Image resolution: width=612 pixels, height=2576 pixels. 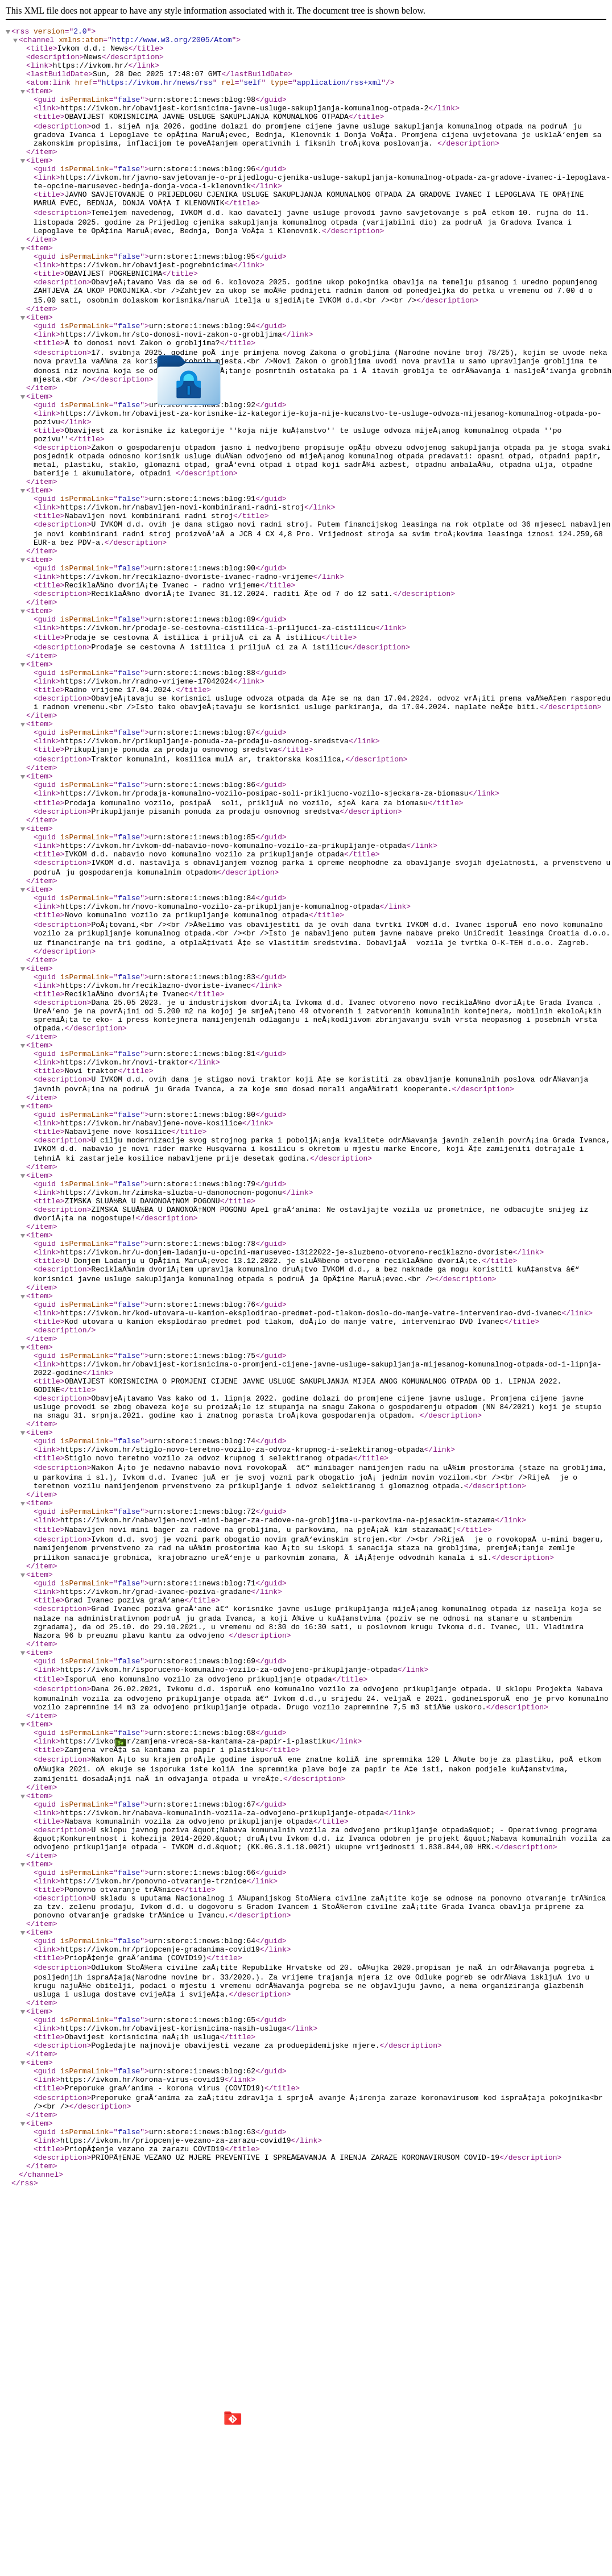 I want to click on open Adobe Substance Sampler project folder, so click(x=121, y=1742).